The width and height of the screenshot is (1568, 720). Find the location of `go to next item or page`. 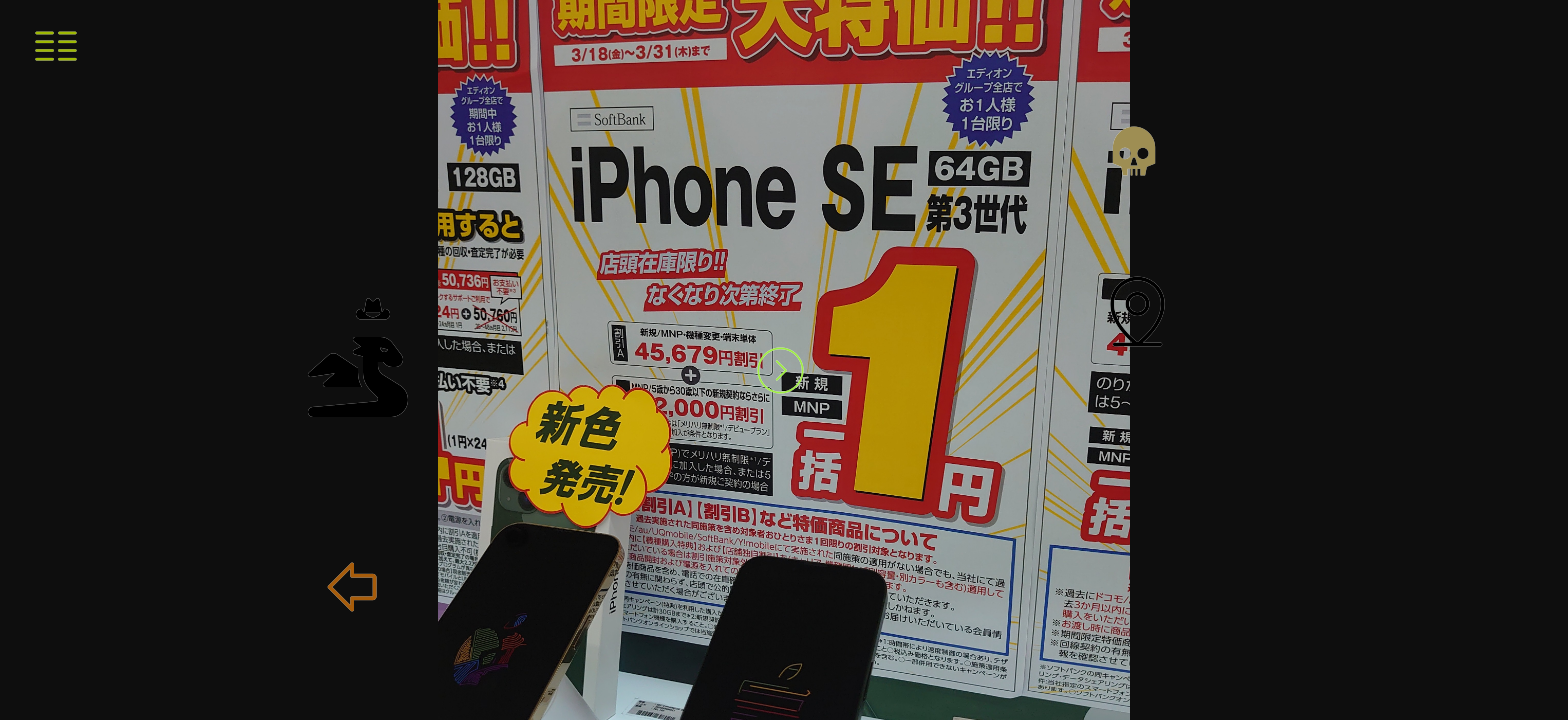

go to next item or page is located at coordinates (780, 370).